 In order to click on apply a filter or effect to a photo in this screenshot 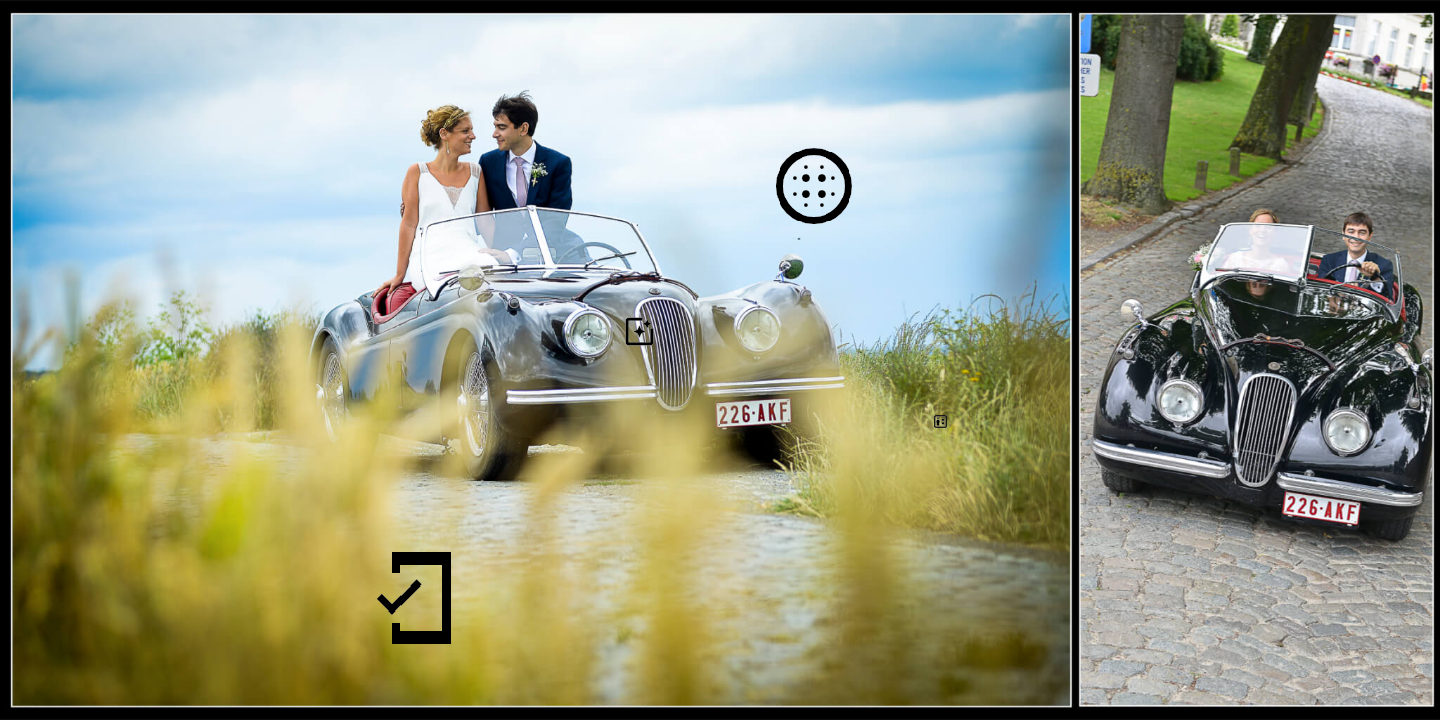, I will do `click(639, 331)`.